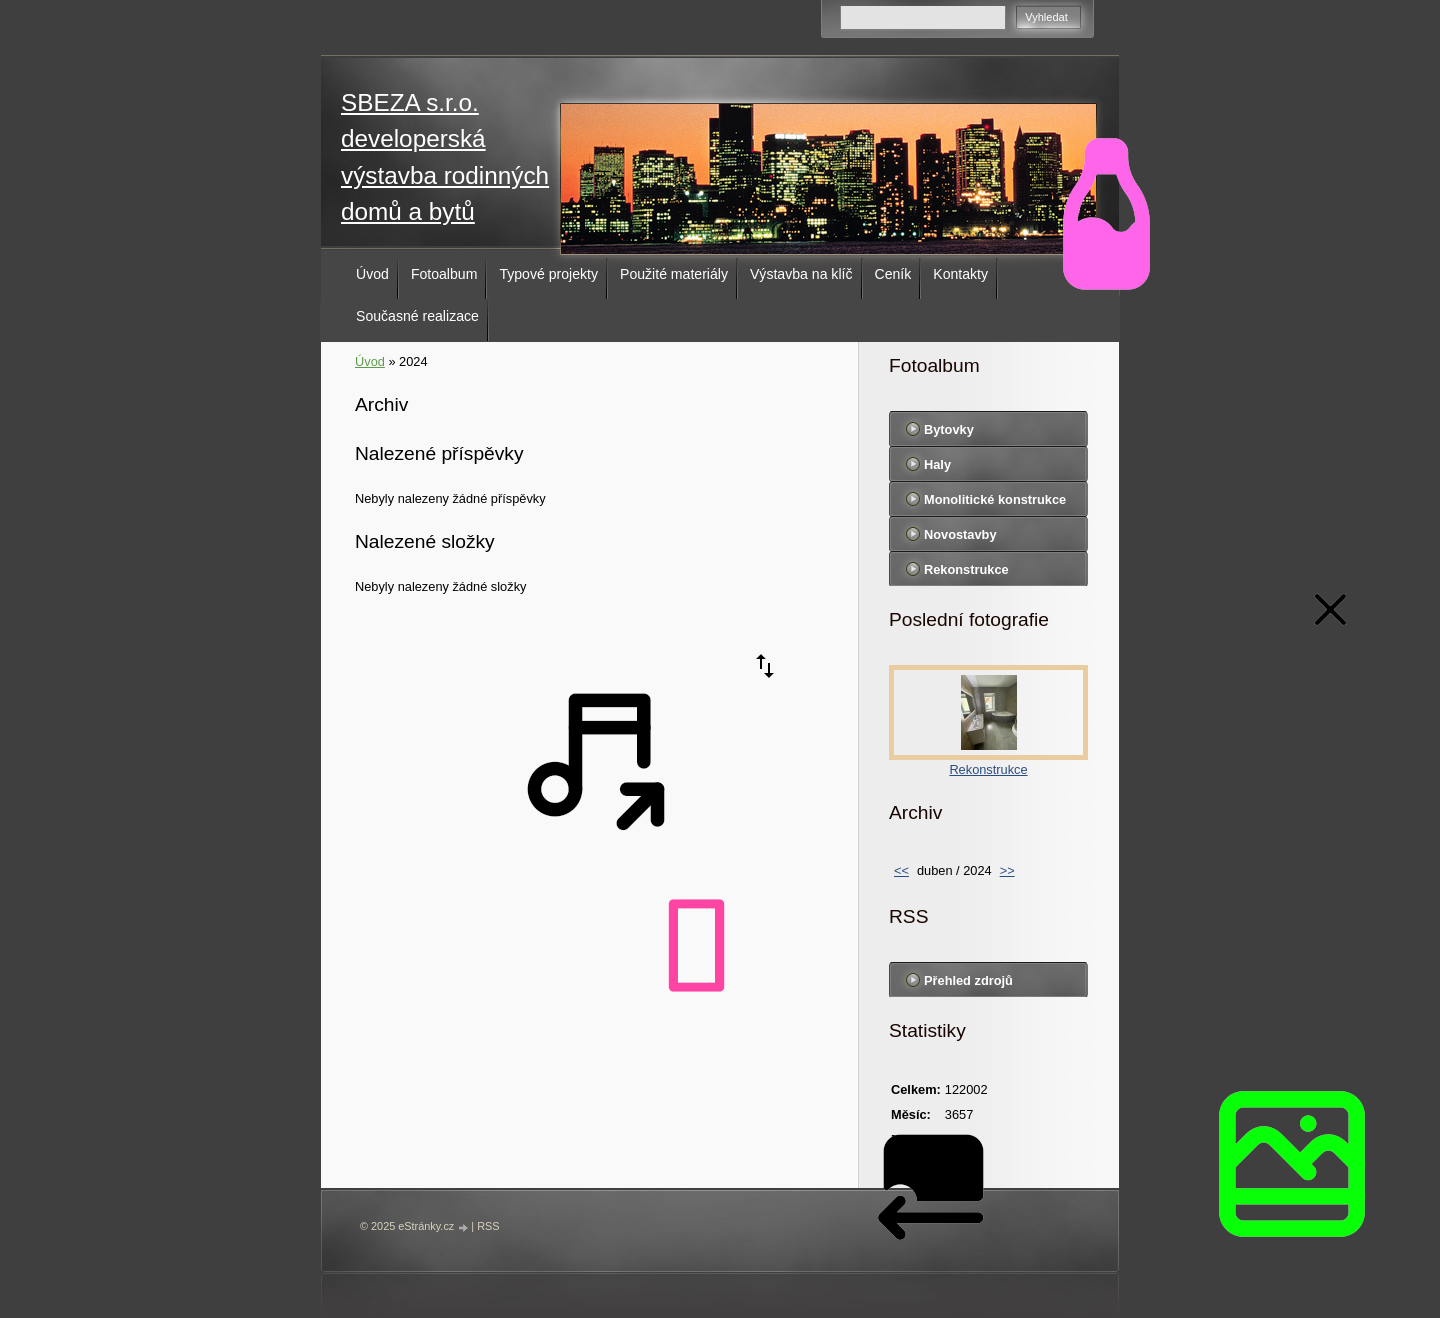  What do you see at coordinates (1106, 217) in the screenshot?
I see `view beverage or drink options` at bounding box center [1106, 217].